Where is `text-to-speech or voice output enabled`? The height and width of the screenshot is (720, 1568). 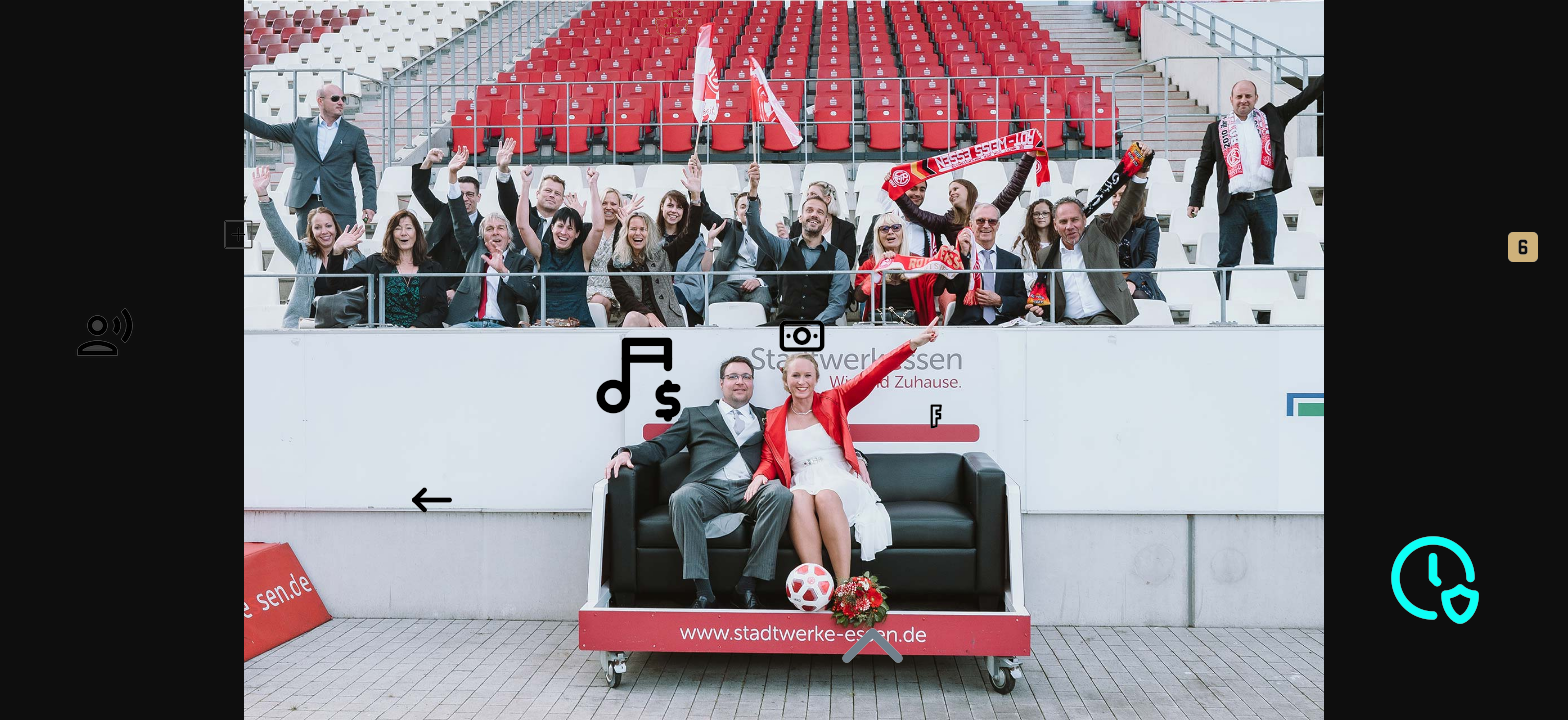
text-to-speech or voice output enabled is located at coordinates (105, 333).